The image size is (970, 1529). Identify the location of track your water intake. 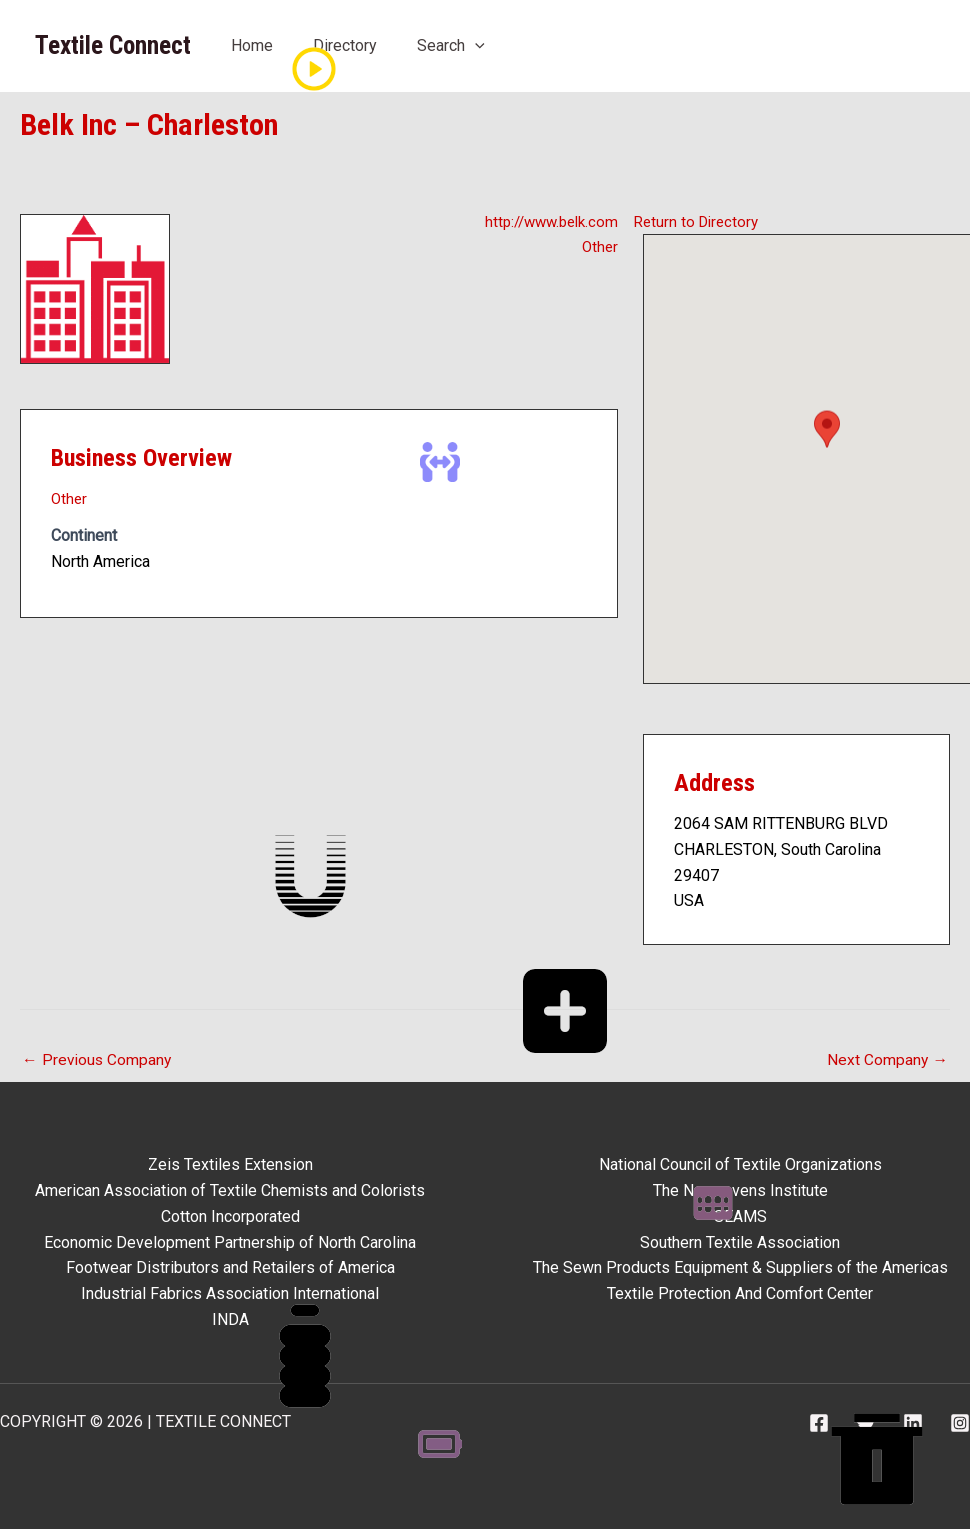
(305, 1356).